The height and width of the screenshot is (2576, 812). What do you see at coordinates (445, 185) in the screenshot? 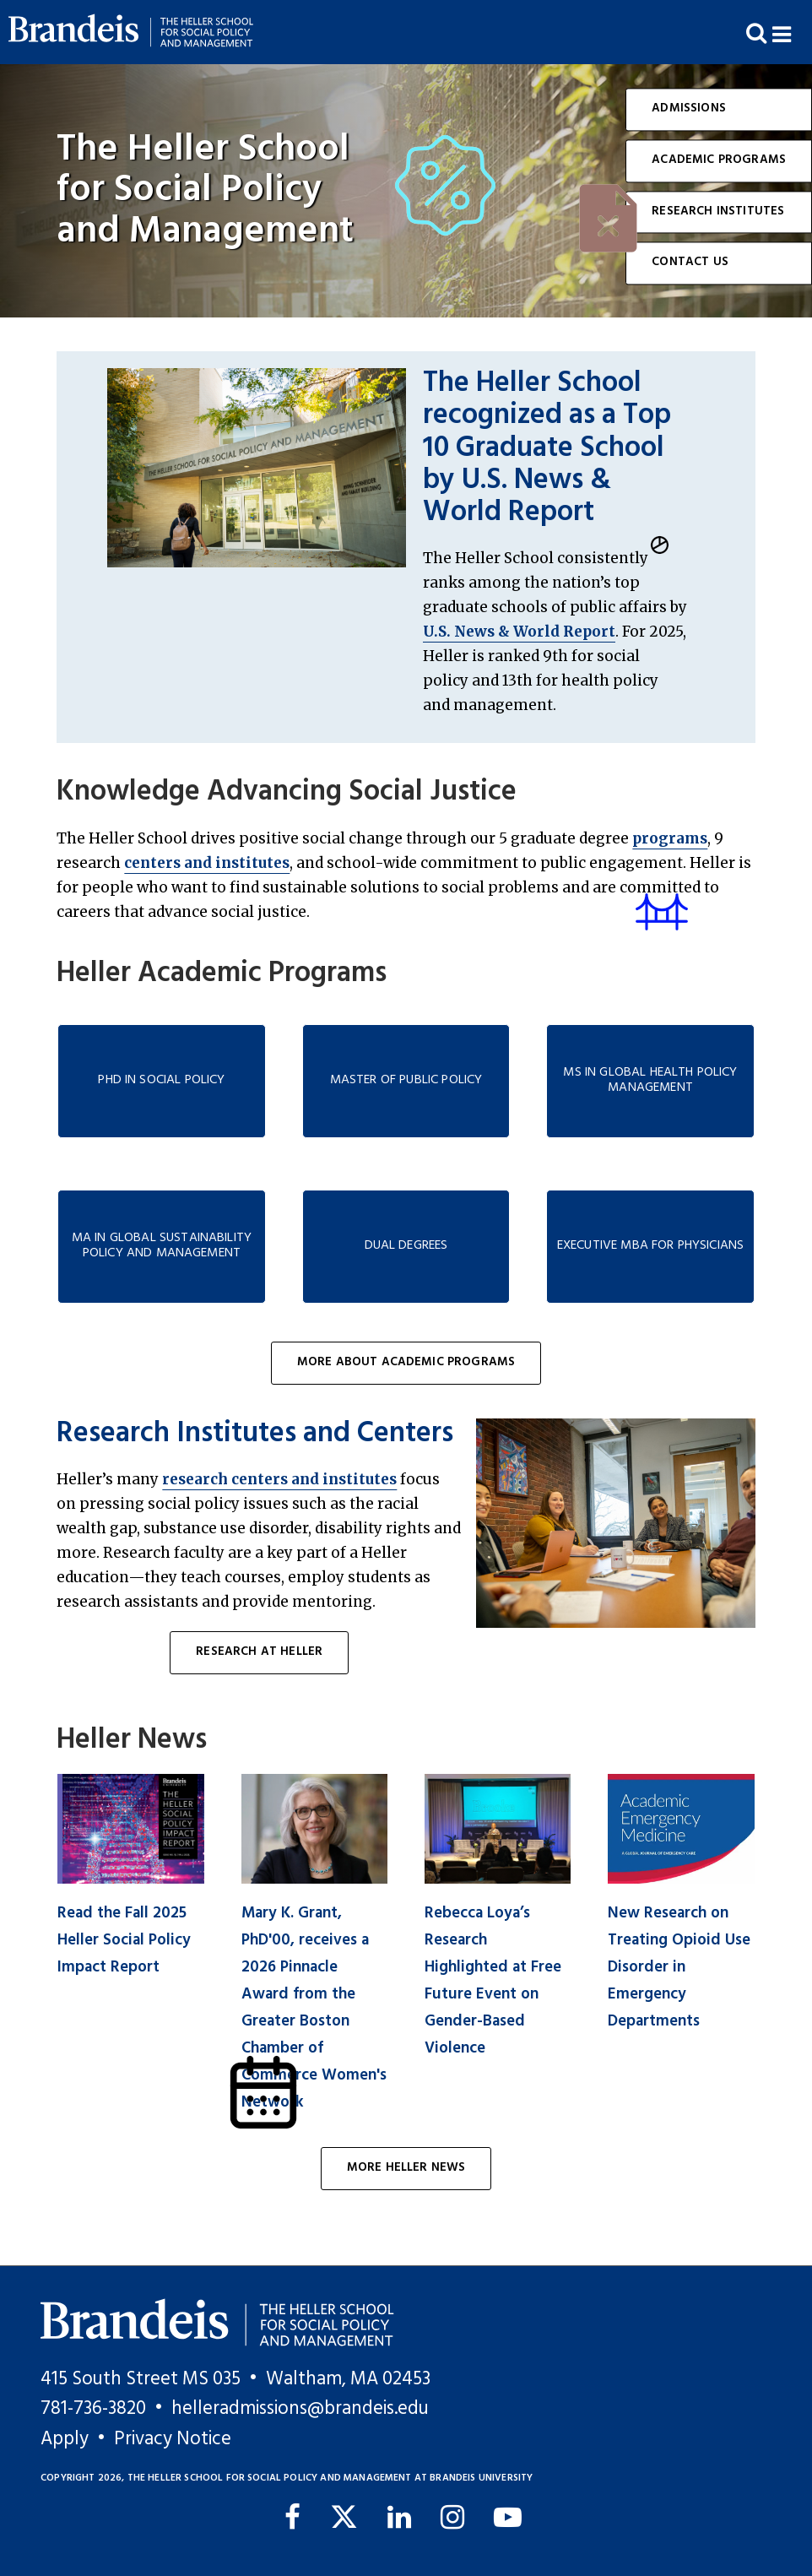
I see `view available discounts or promotions` at bounding box center [445, 185].